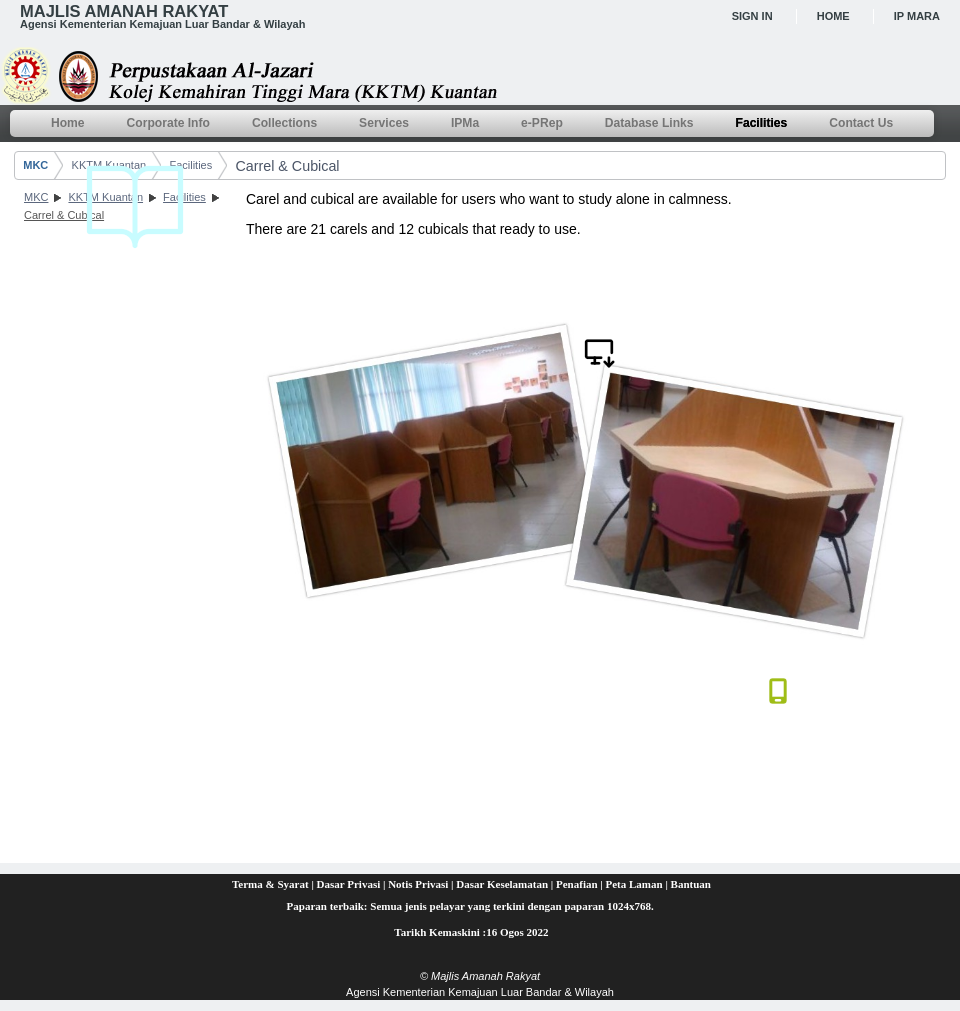  Describe the element at coordinates (135, 200) in the screenshot. I see `open a book or reading view` at that location.